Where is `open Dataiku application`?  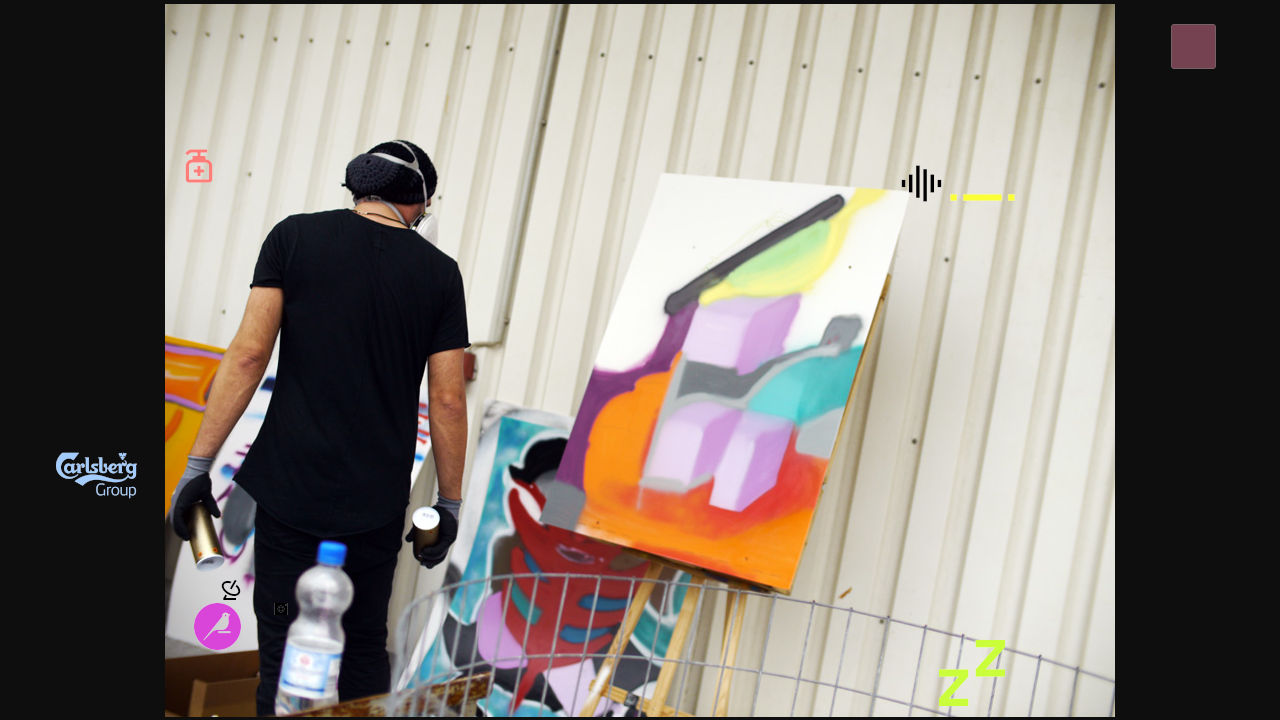
open Dataiku application is located at coordinates (217, 626).